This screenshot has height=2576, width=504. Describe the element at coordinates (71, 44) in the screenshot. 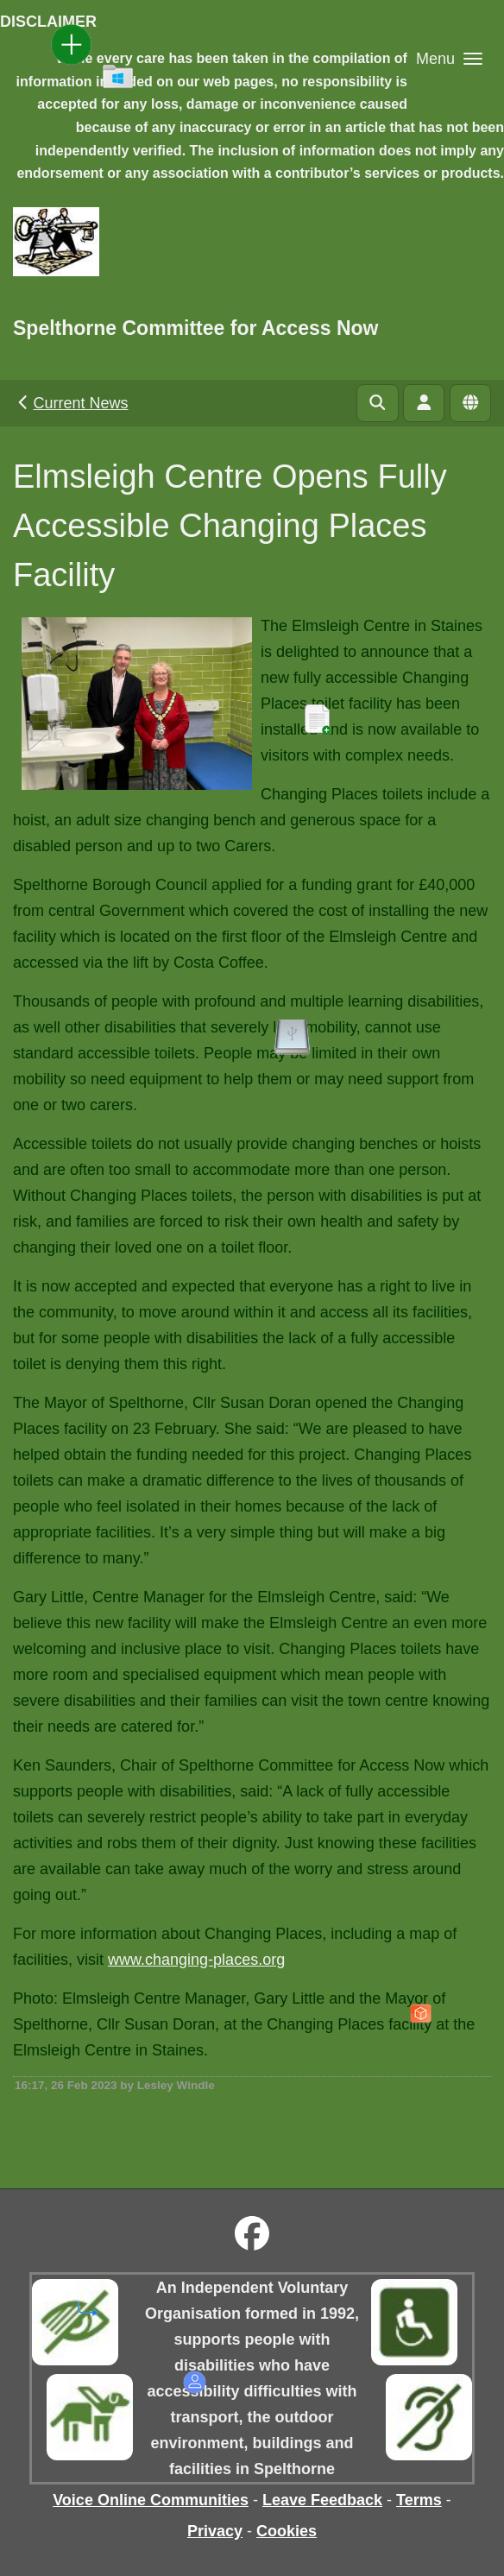

I see `add a new item` at that location.